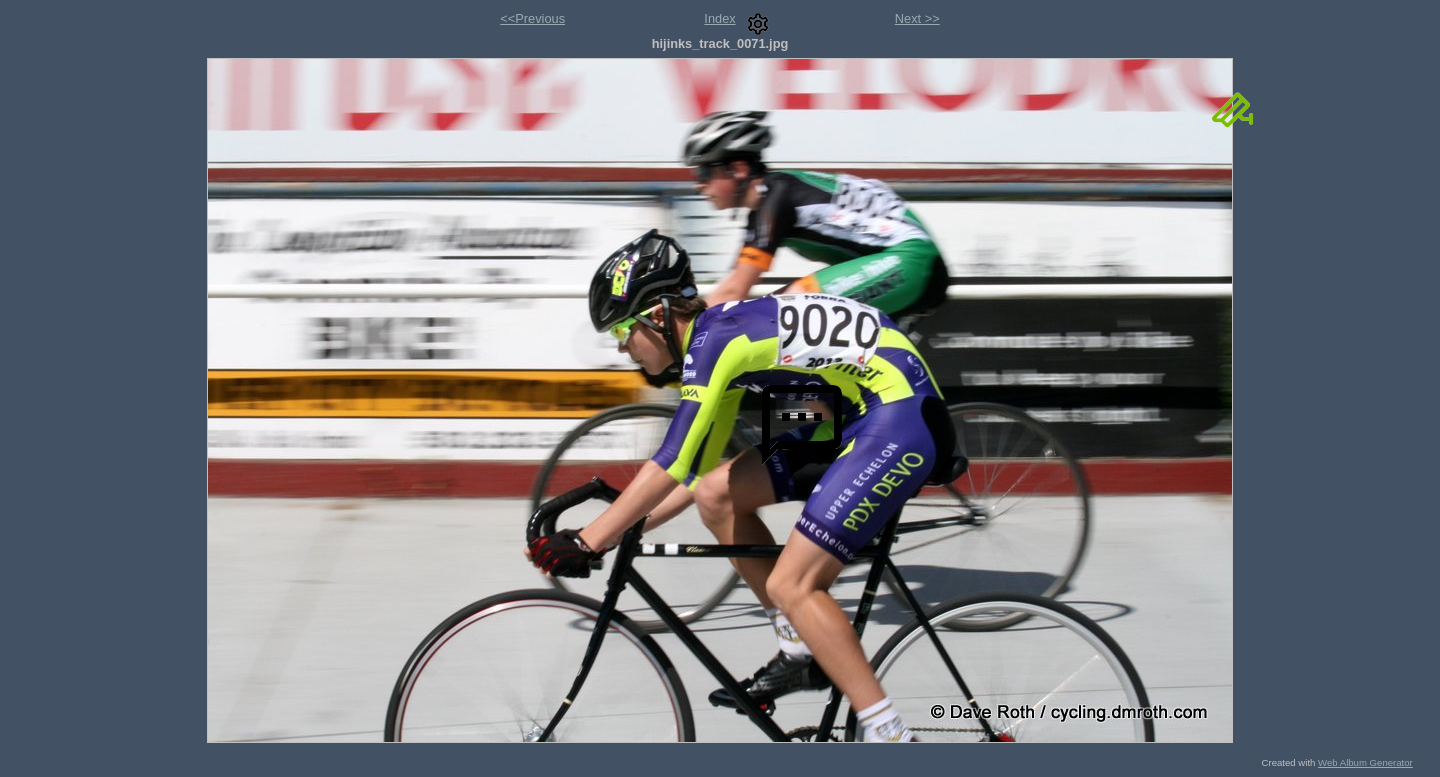  I want to click on access app or system settings, so click(758, 24).